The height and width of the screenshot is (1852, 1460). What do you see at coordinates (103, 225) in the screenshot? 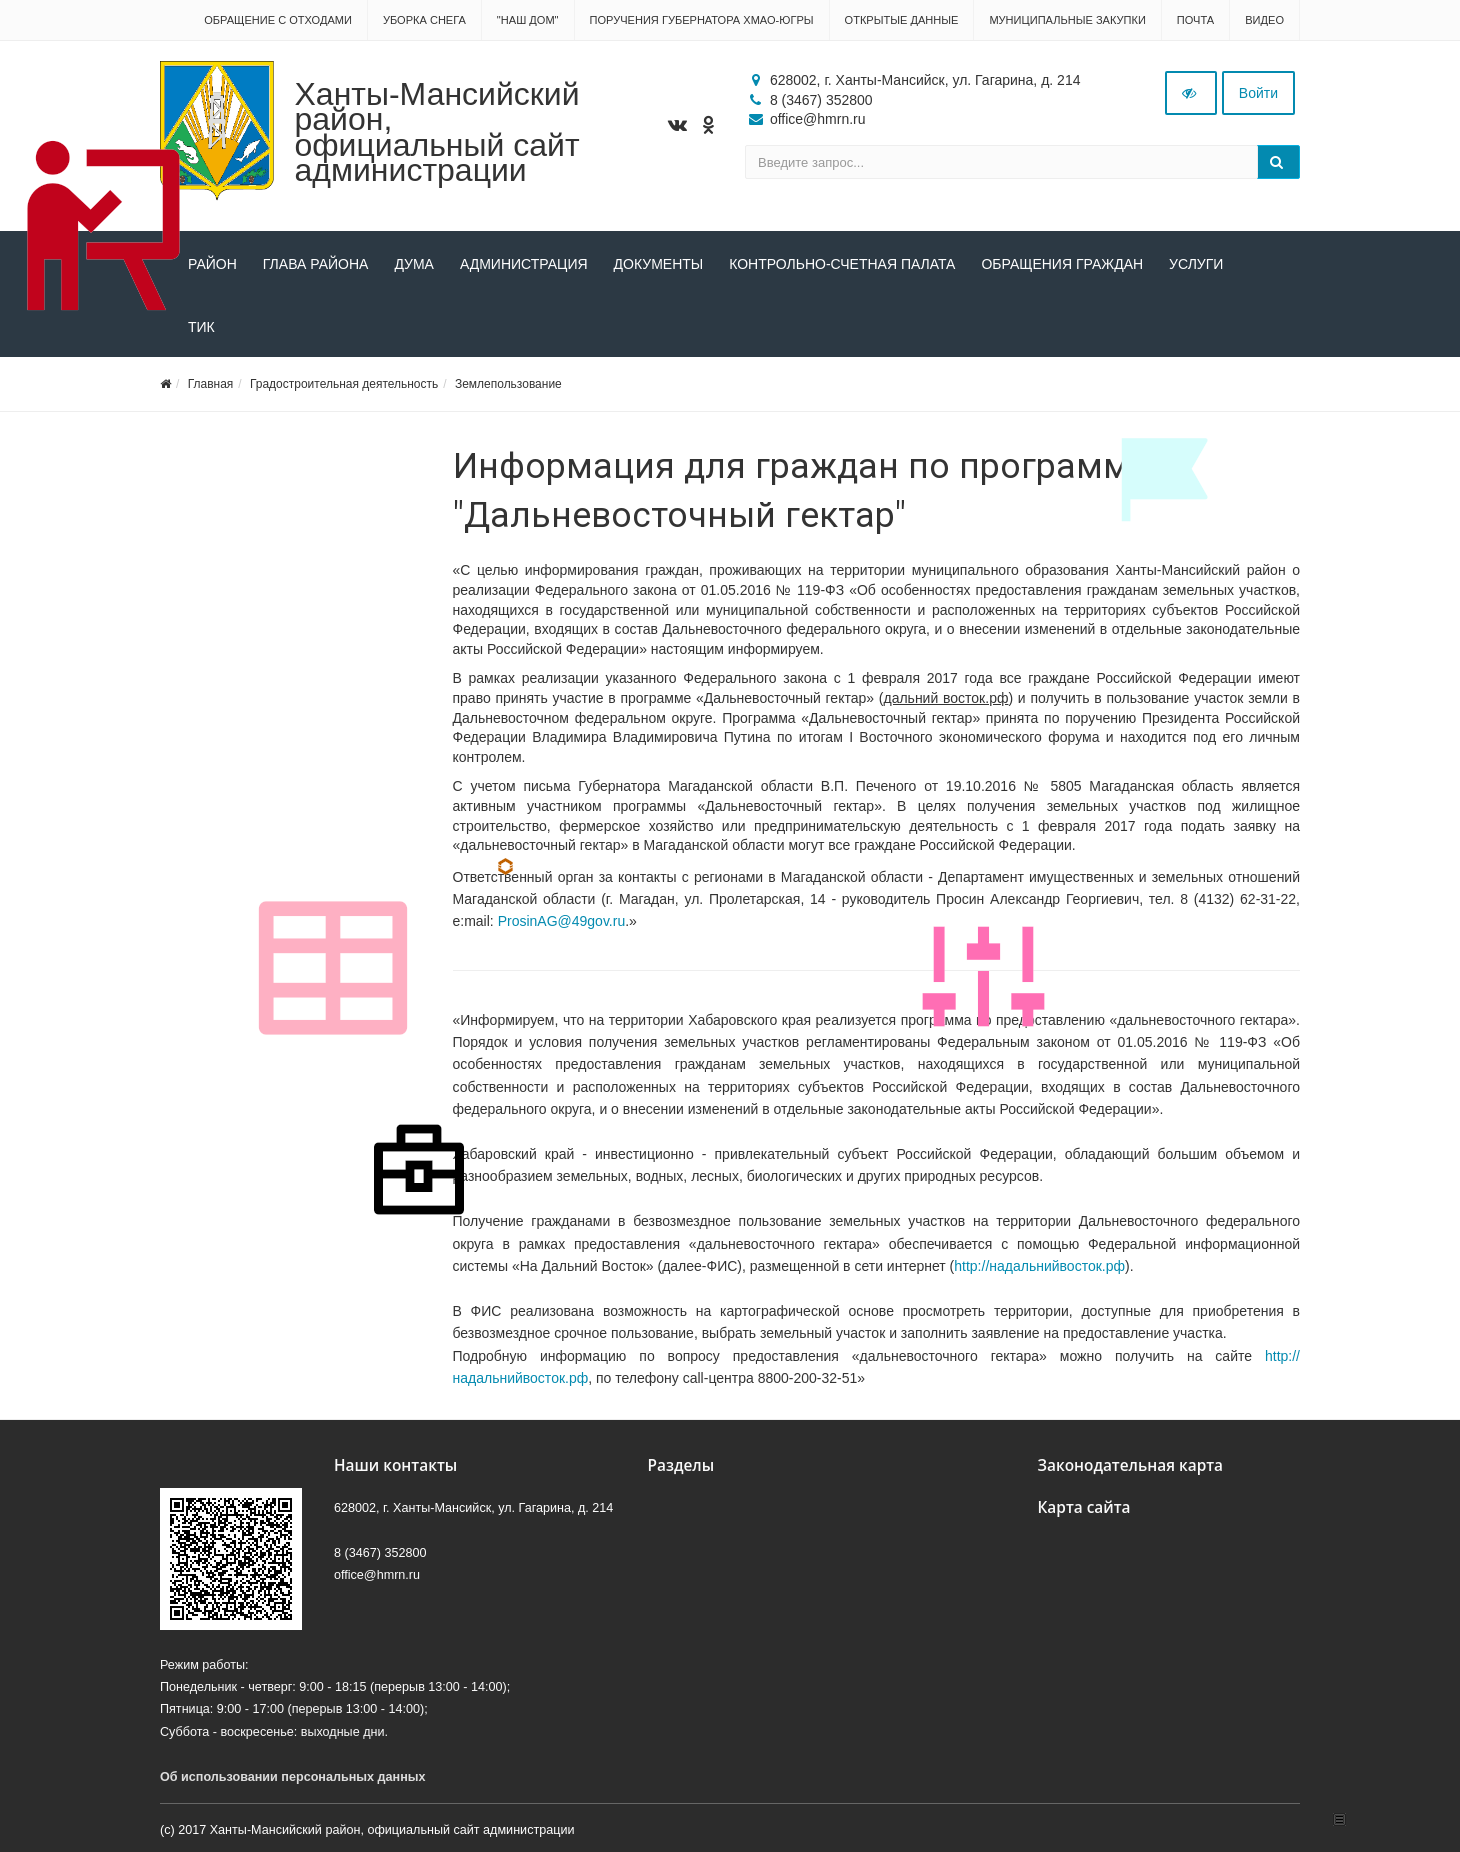
I see `start or view a presentation` at bounding box center [103, 225].